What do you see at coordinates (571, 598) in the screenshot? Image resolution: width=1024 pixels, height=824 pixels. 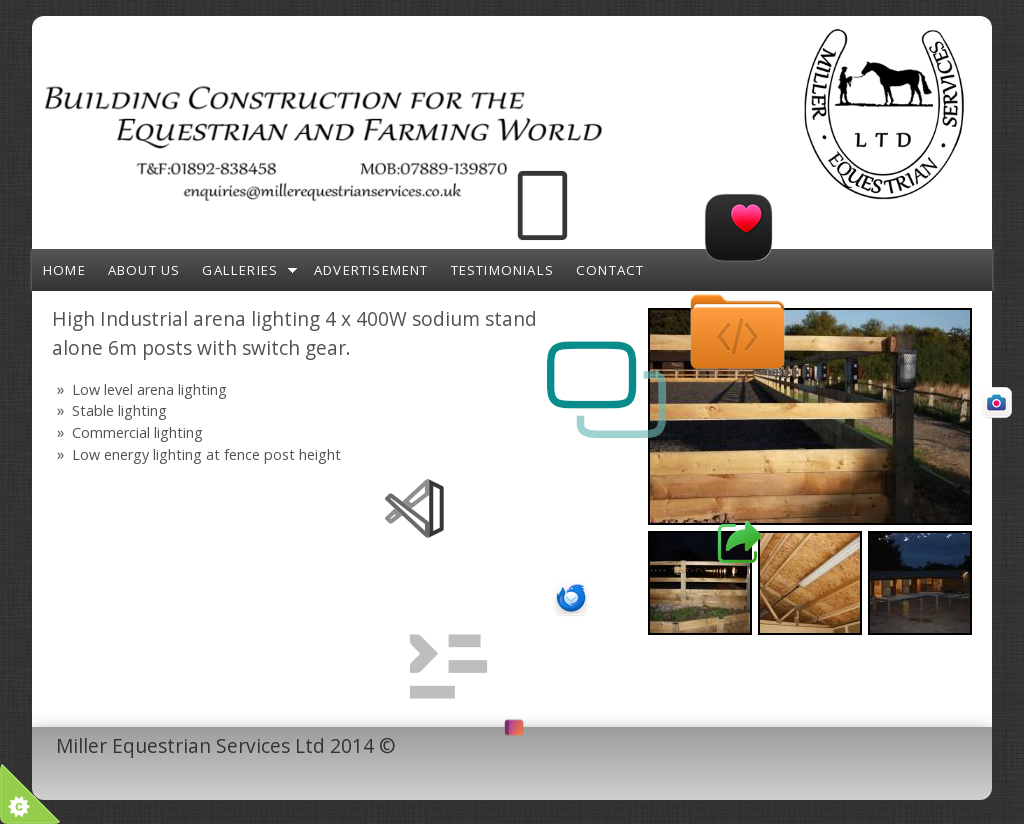 I see `open thunderbird email client` at bounding box center [571, 598].